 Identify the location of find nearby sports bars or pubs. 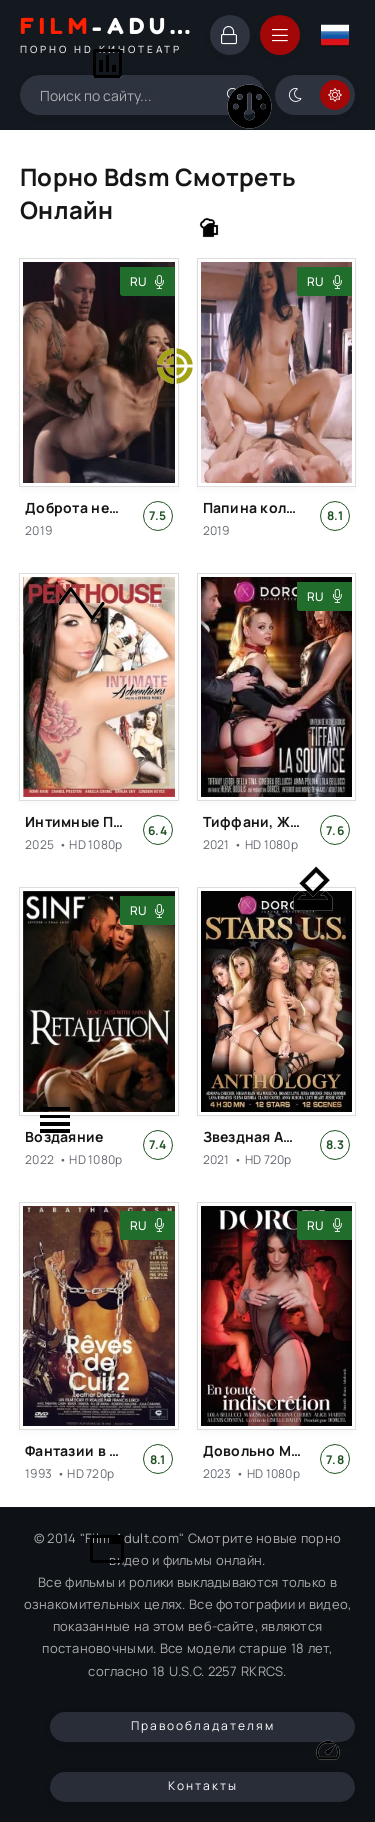
(209, 228).